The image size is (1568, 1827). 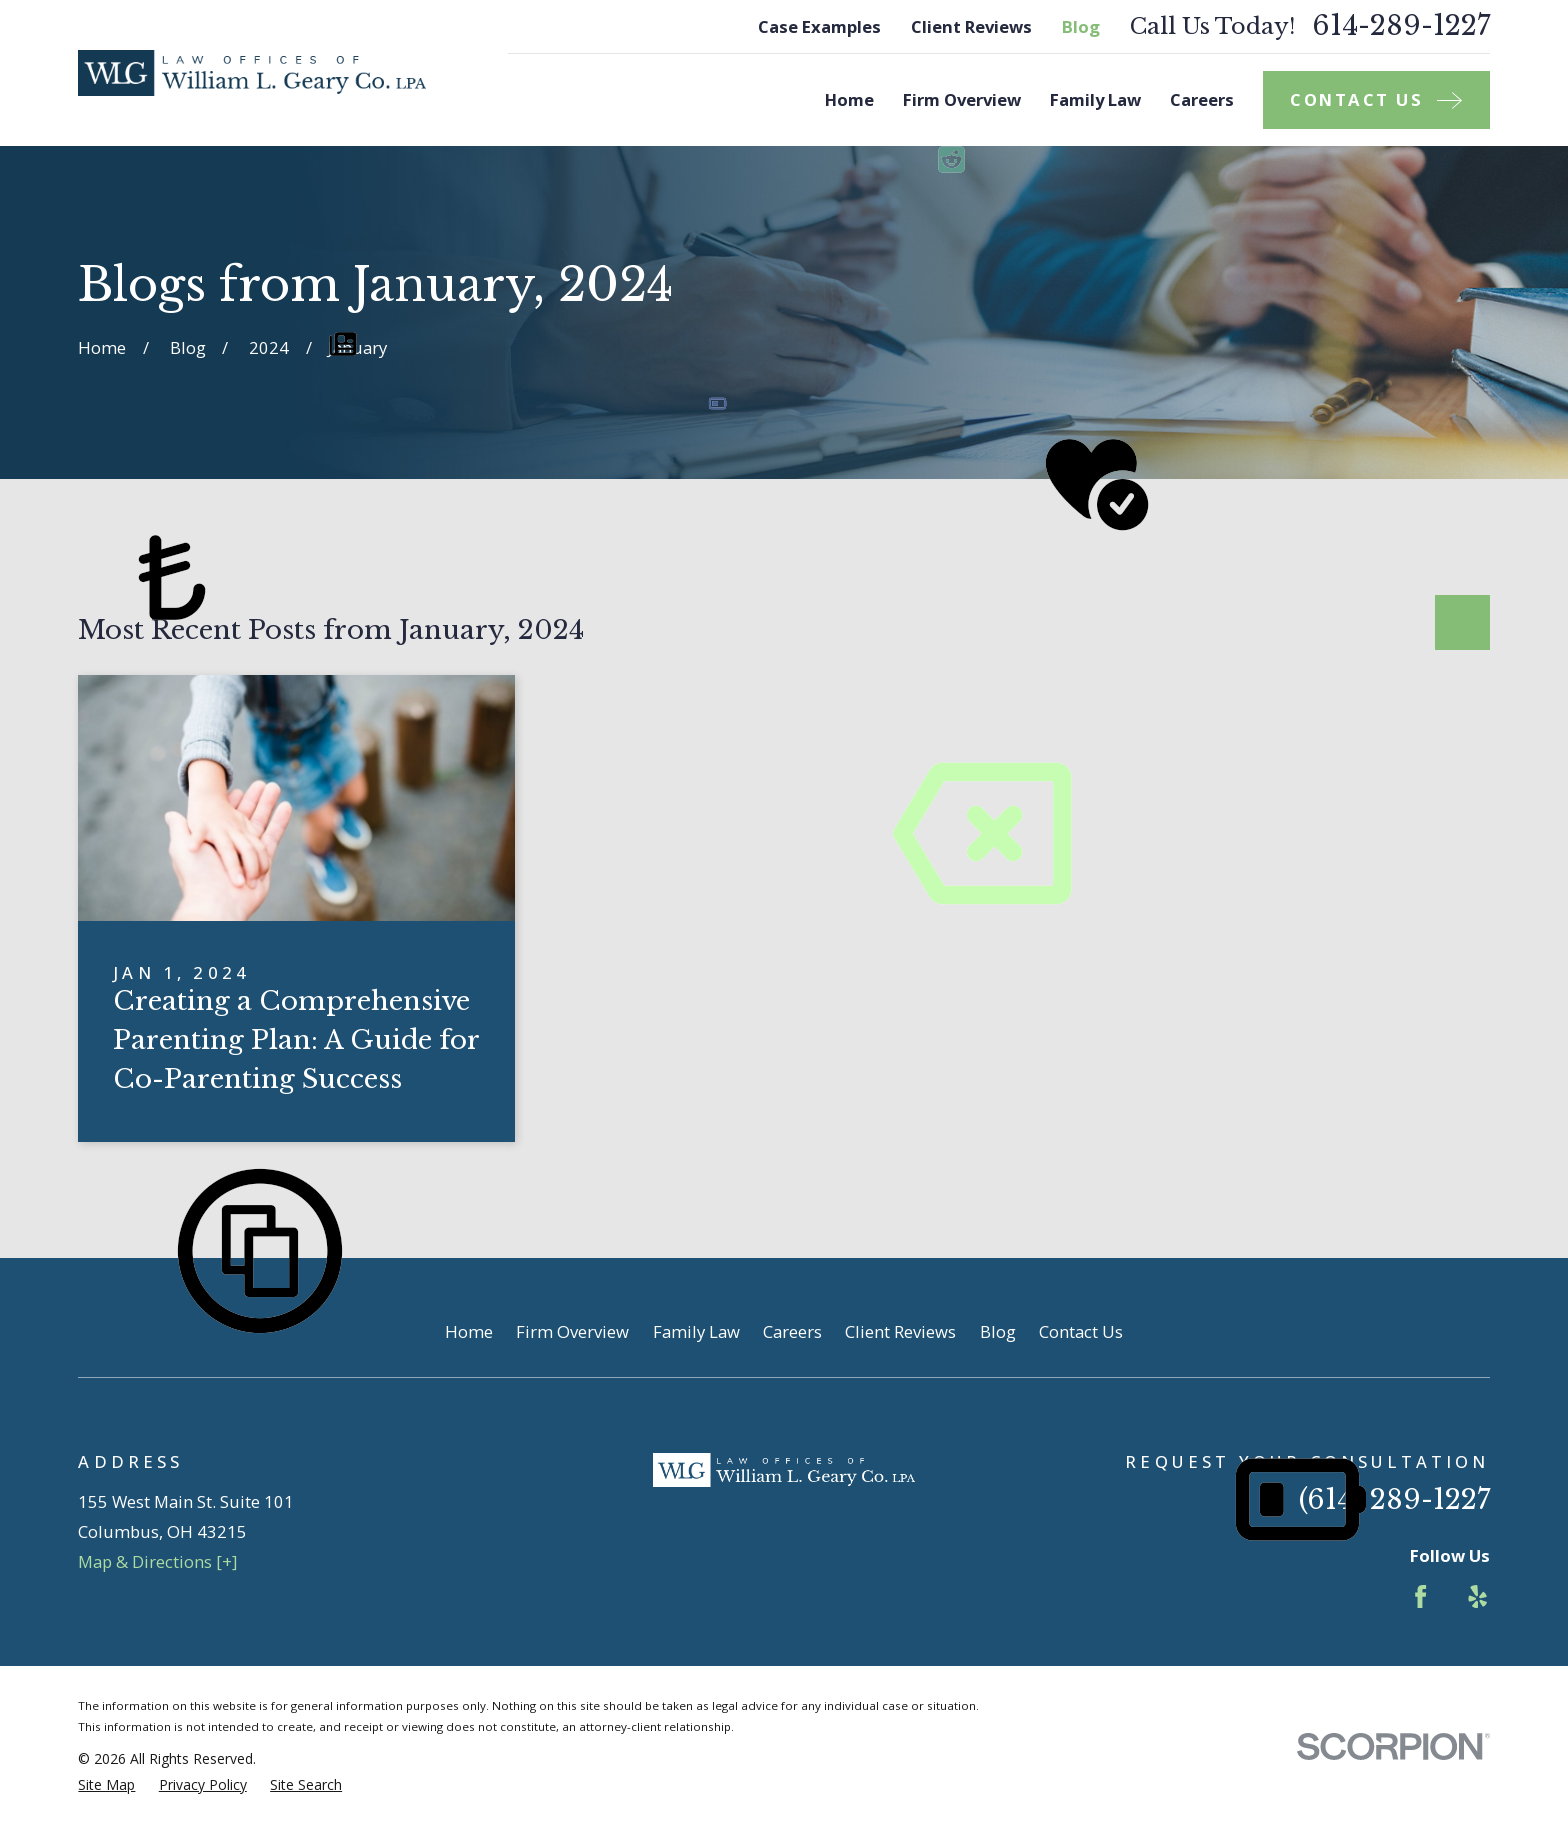 I want to click on open reddit app, so click(x=951, y=159).